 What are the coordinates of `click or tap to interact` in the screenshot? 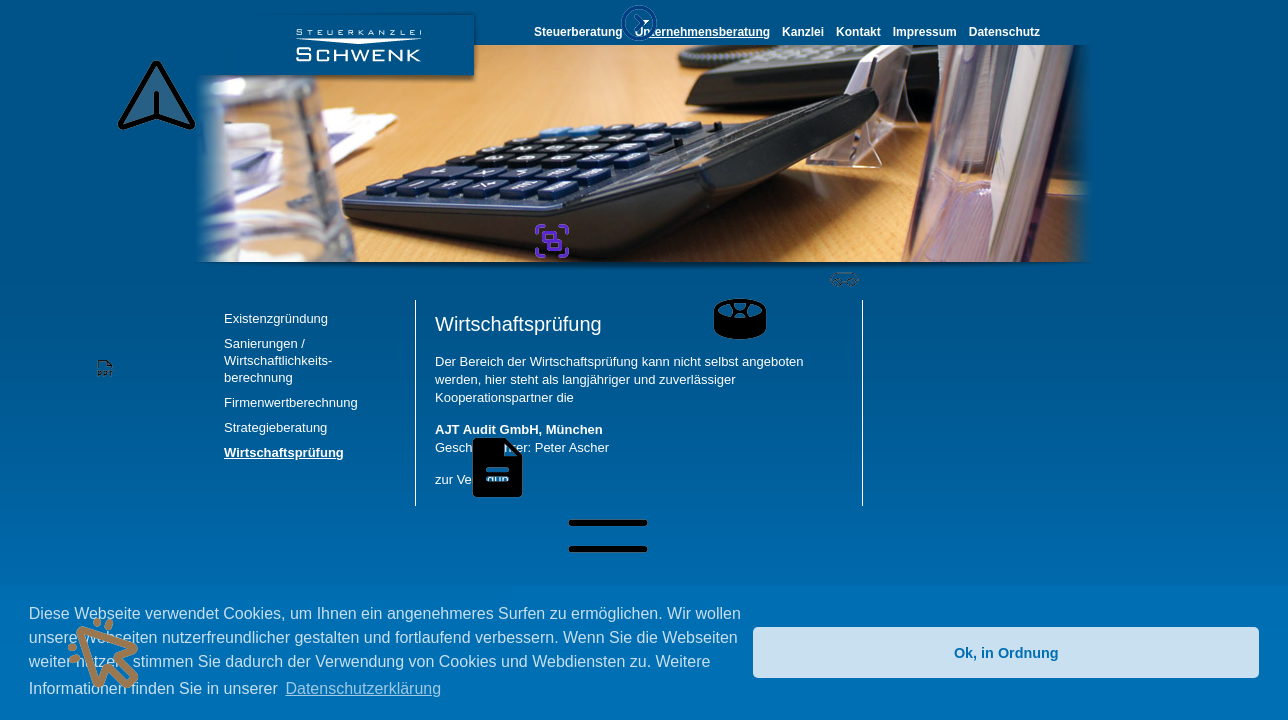 It's located at (107, 657).